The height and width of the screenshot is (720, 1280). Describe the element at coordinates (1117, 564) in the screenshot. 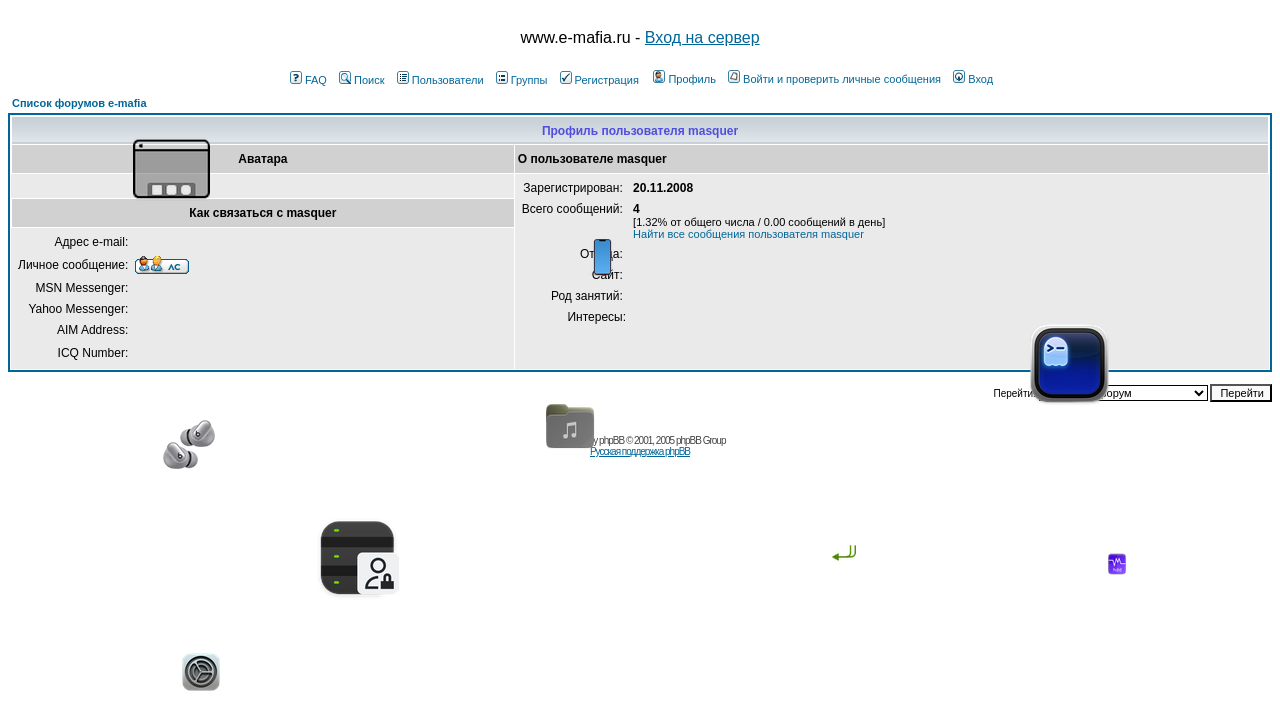

I see `virtualbox hard disk drive file` at that location.